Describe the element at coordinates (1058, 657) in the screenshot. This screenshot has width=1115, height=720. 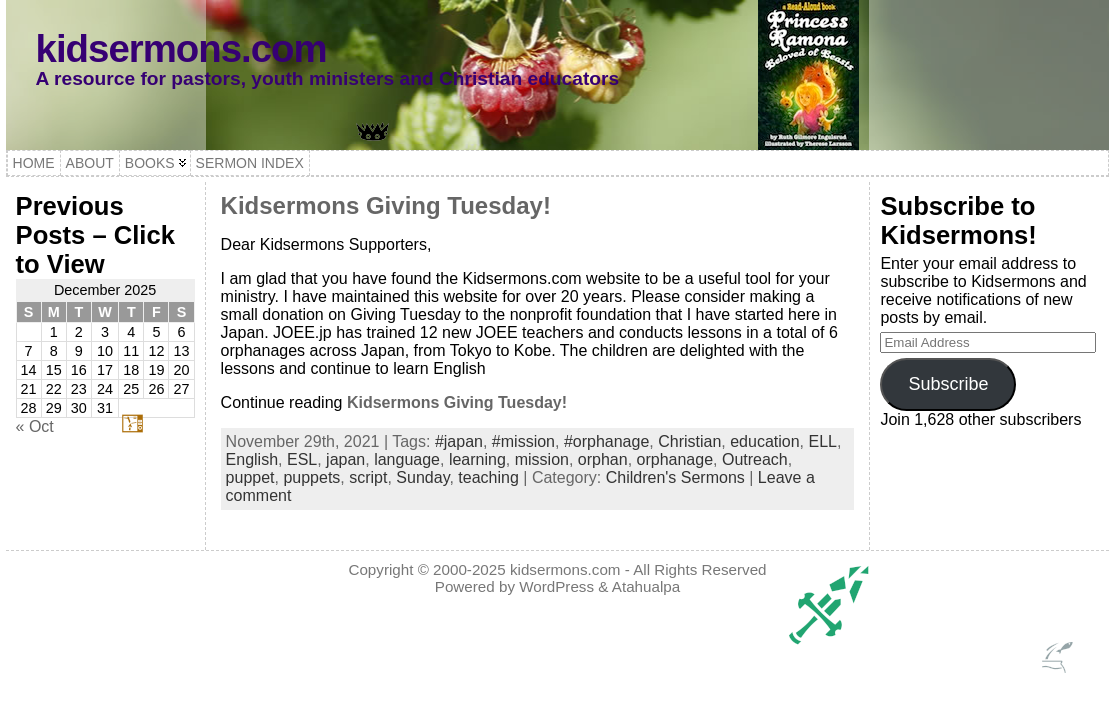
I see `indicates an item or character has escaped` at that location.